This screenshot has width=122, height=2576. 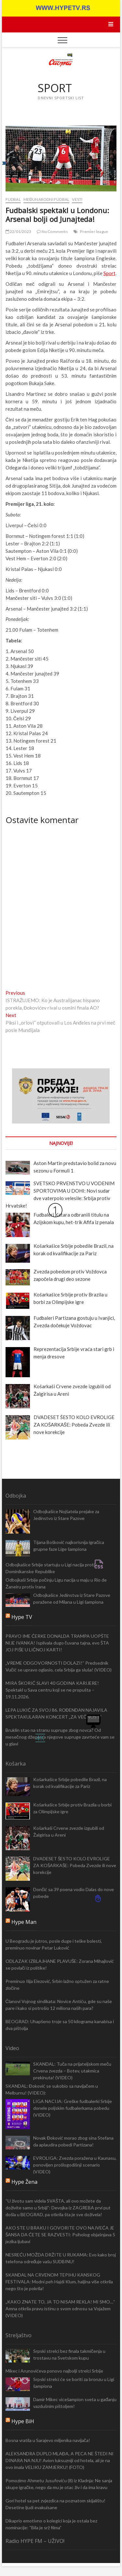 I want to click on apply a label or tag to an item, so click(x=4, y=163).